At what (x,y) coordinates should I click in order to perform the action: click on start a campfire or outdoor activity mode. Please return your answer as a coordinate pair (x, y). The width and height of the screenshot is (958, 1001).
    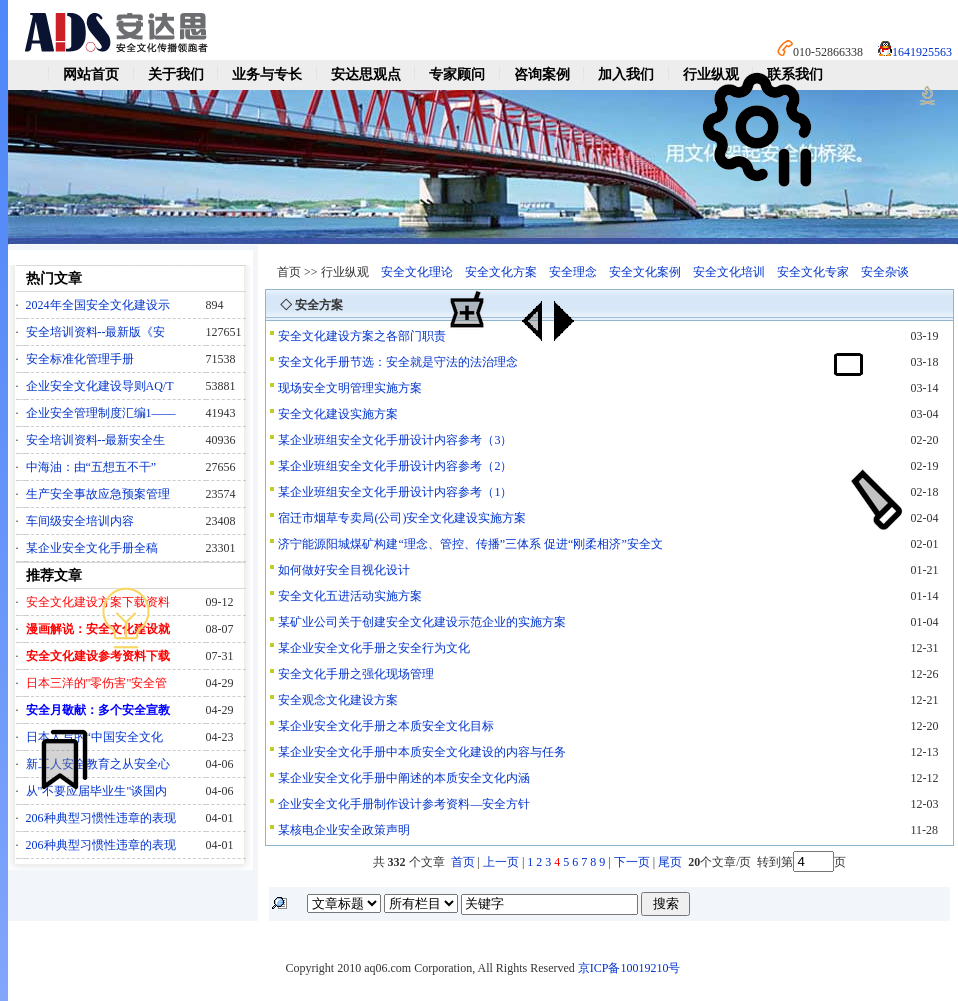
    Looking at the image, I should click on (927, 95).